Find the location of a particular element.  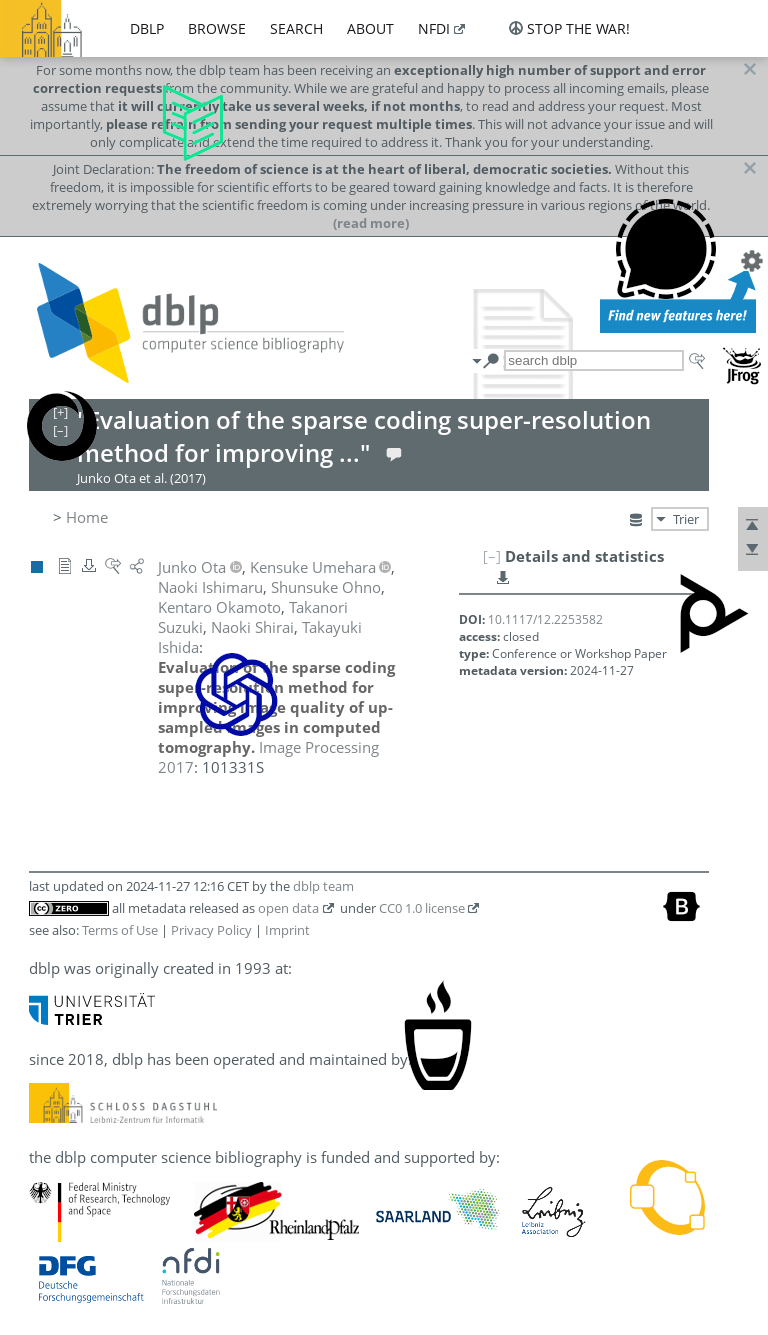

open GNU Octave application is located at coordinates (667, 1197).